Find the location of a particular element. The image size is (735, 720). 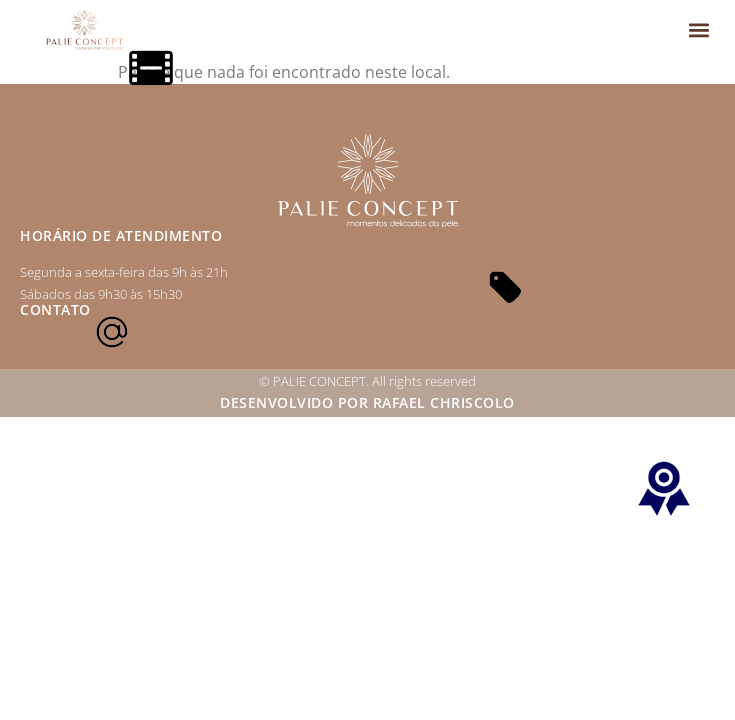

add a tag or label to an item is located at coordinates (505, 287).